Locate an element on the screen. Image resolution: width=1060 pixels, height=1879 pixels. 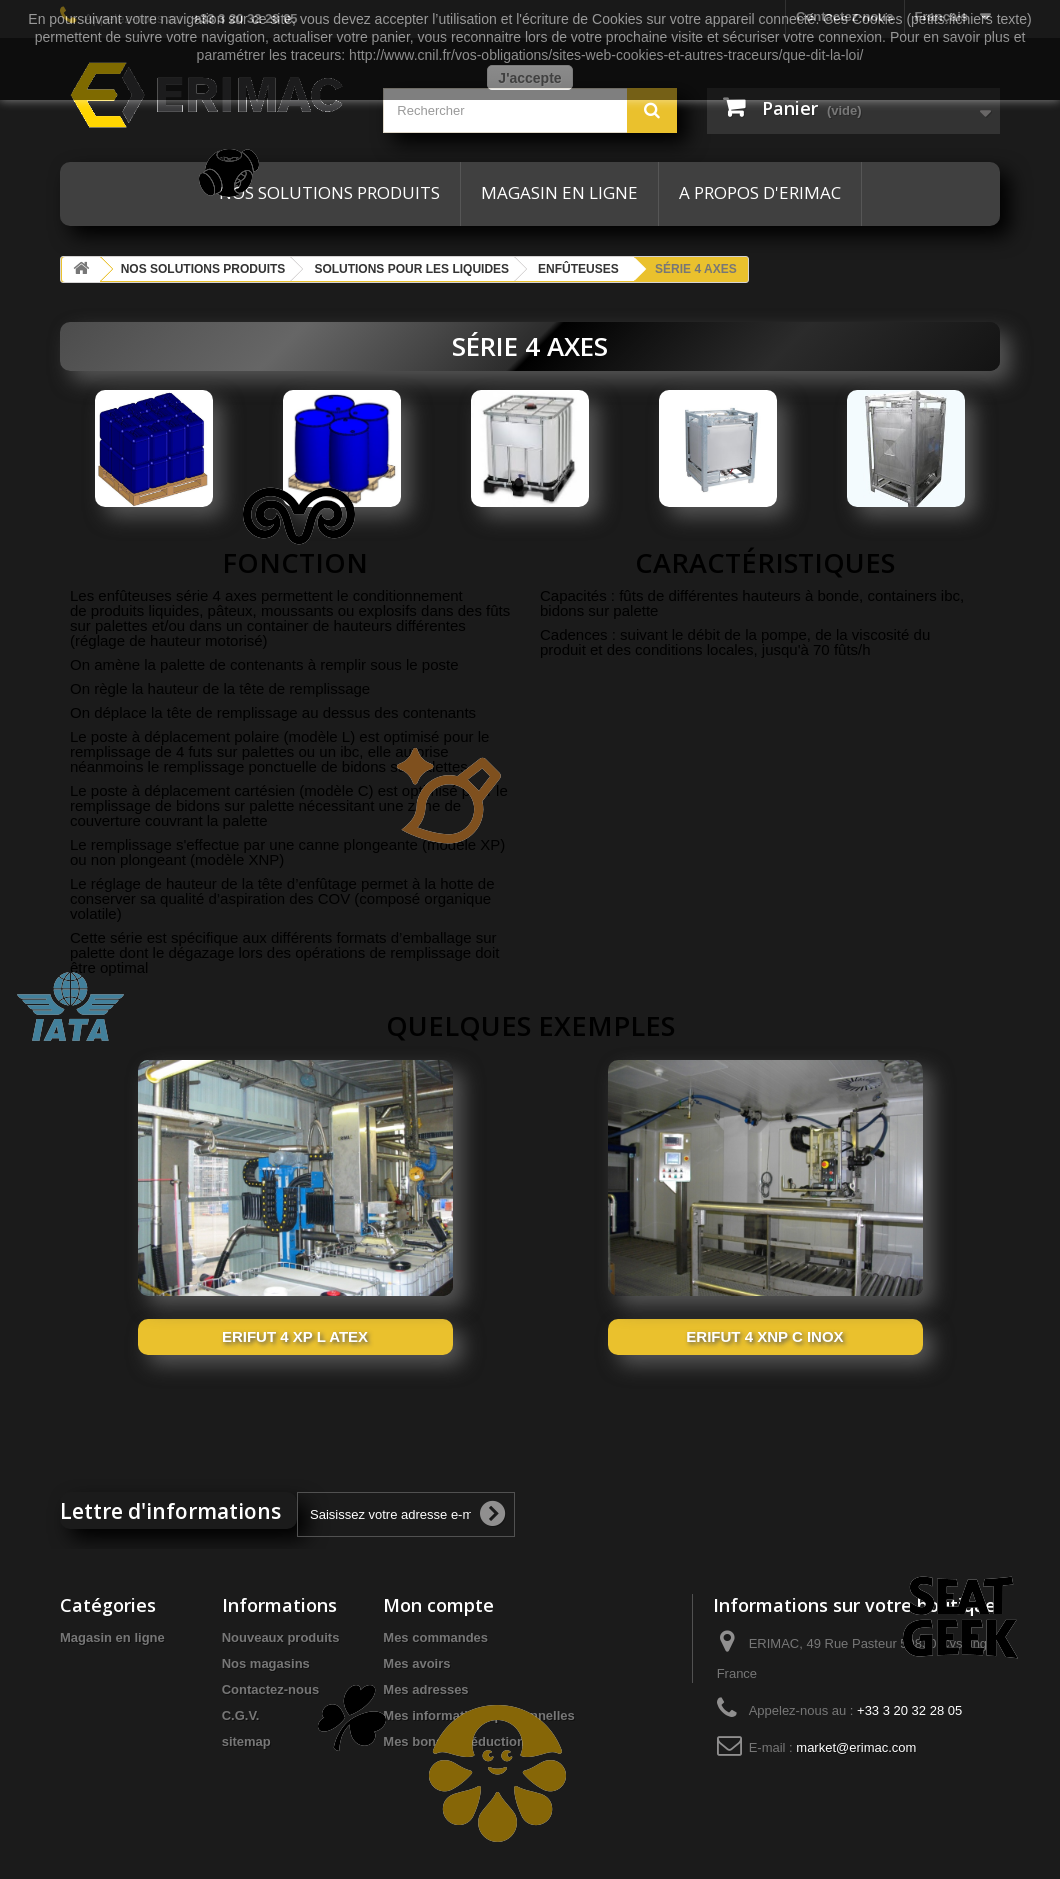
aer lingus airline logo is located at coordinates (352, 1718).